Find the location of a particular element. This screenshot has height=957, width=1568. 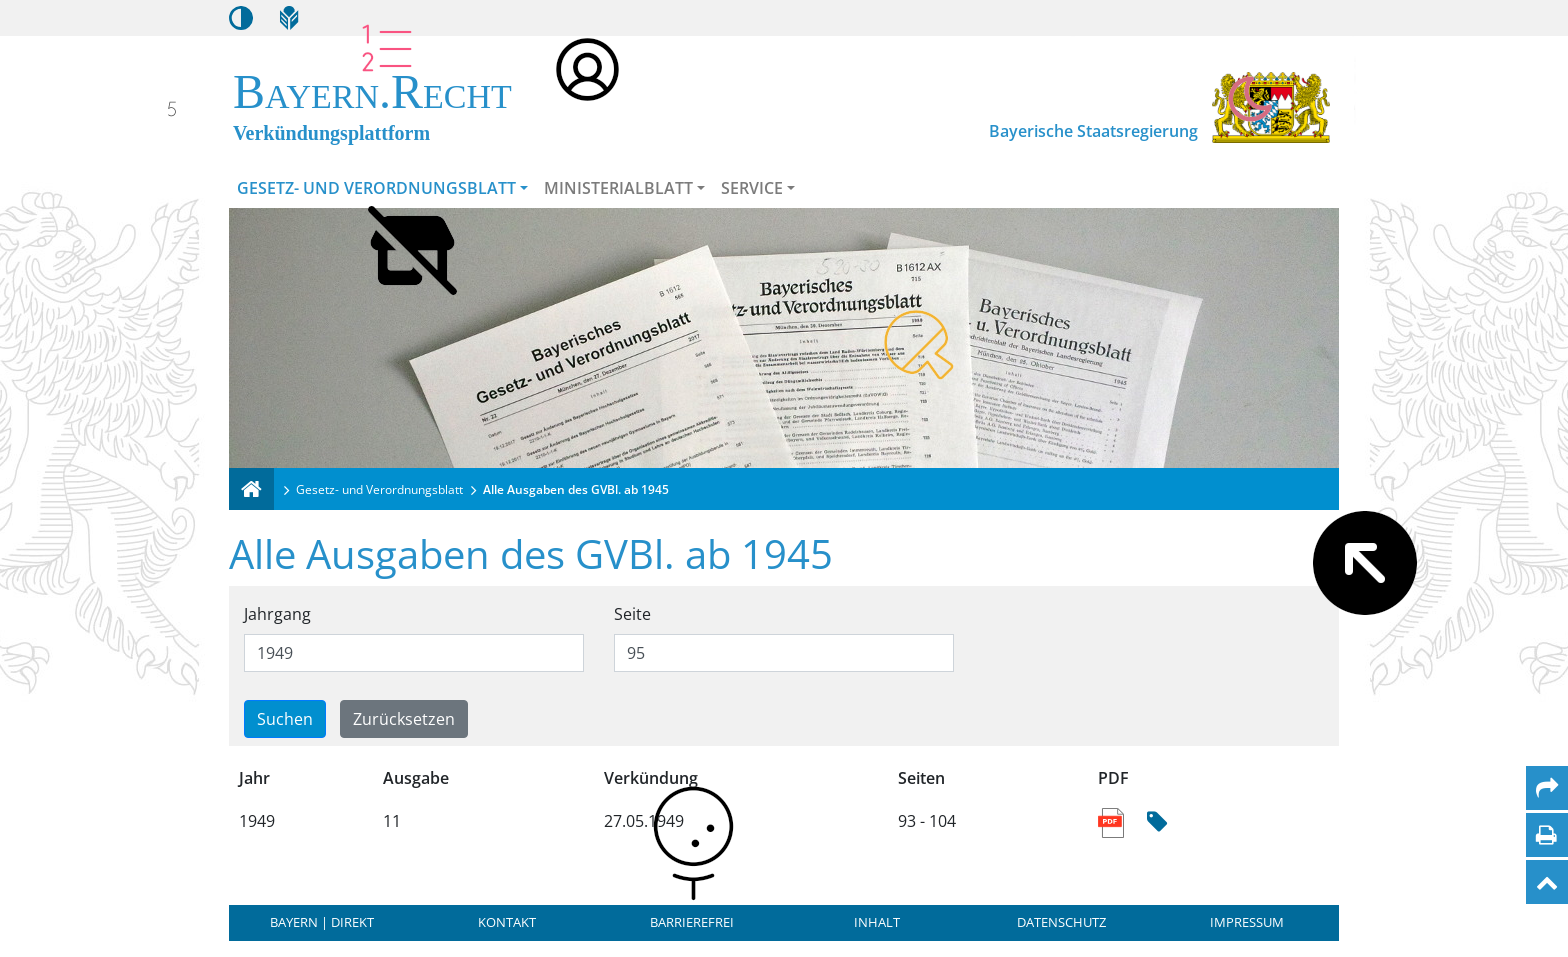

store or shop is currently unavailable is located at coordinates (412, 250).